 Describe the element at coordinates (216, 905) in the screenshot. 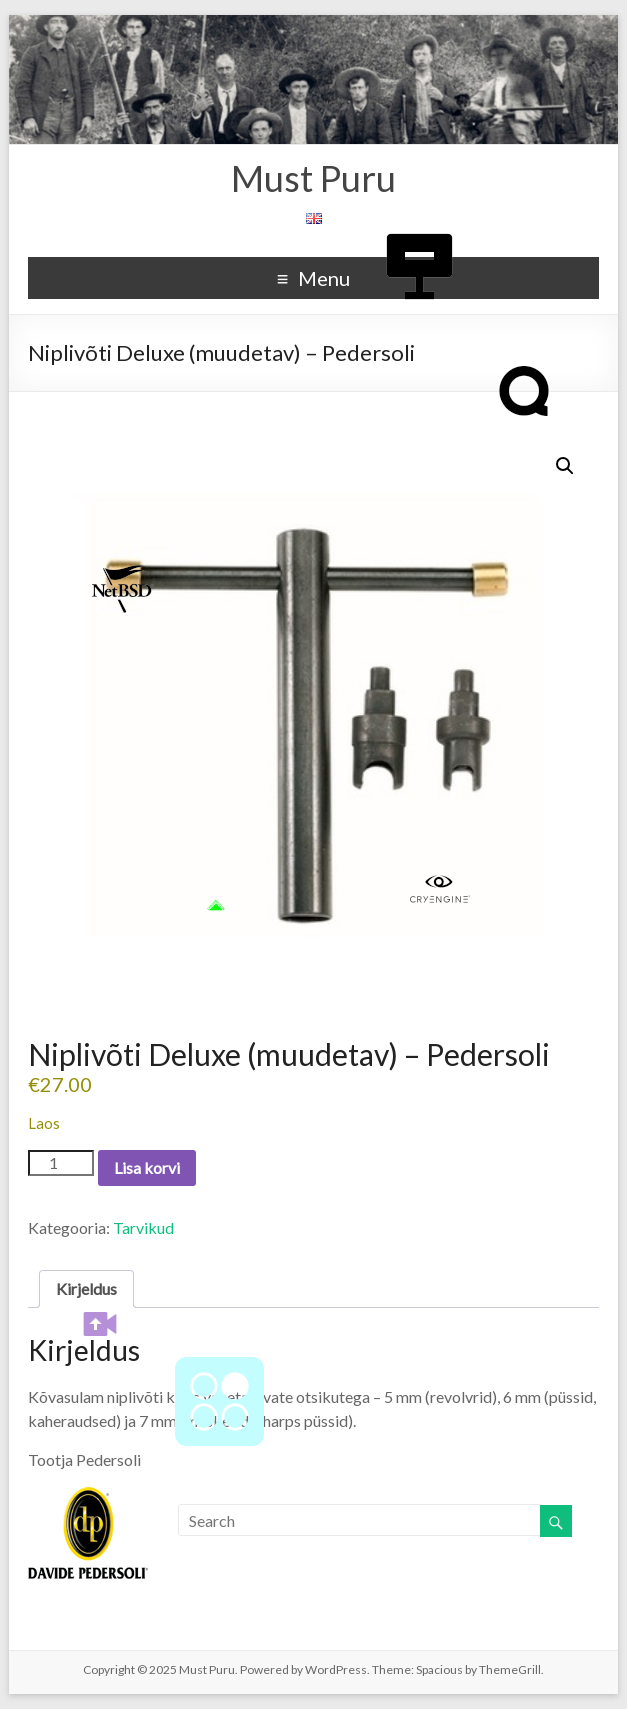

I see `visit the Leroy Merlin website or app` at that location.